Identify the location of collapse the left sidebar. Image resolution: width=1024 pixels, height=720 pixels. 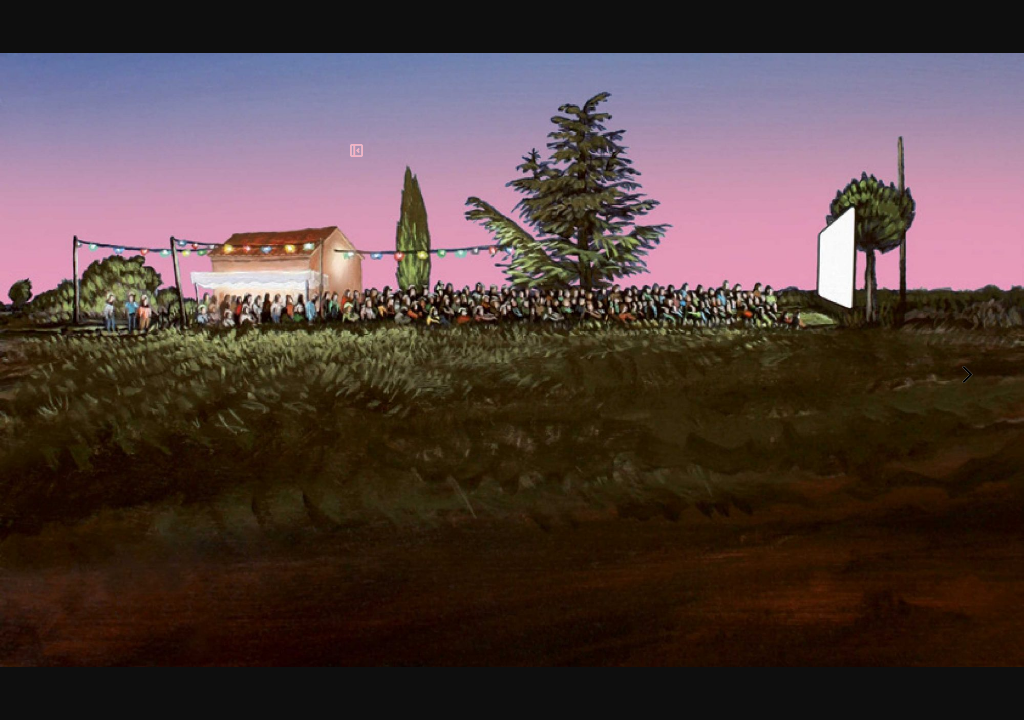
(356, 150).